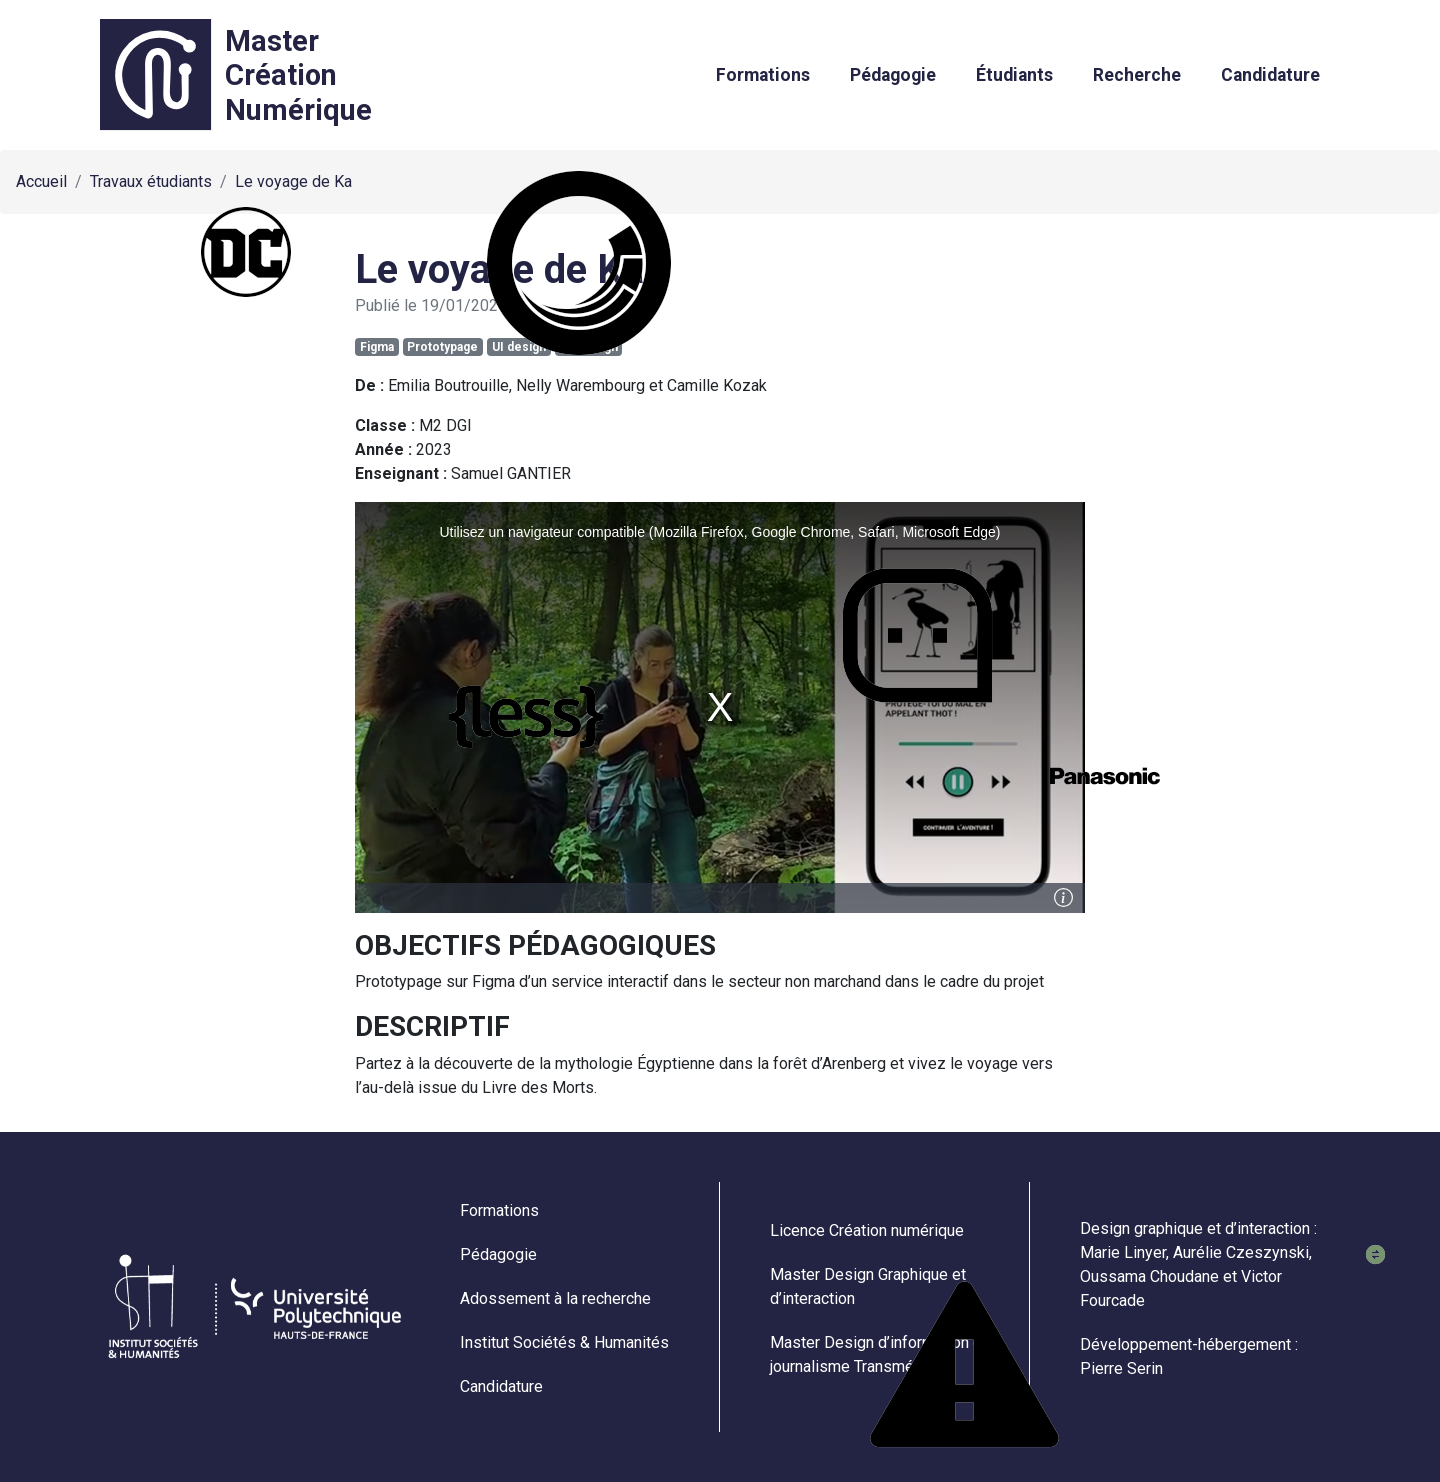 Image resolution: width=1440 pixels, height=1482 pixels. Describe the element at coordinates (526, 717) in the screenshot. I see `less css preprocessor logo` at that location.